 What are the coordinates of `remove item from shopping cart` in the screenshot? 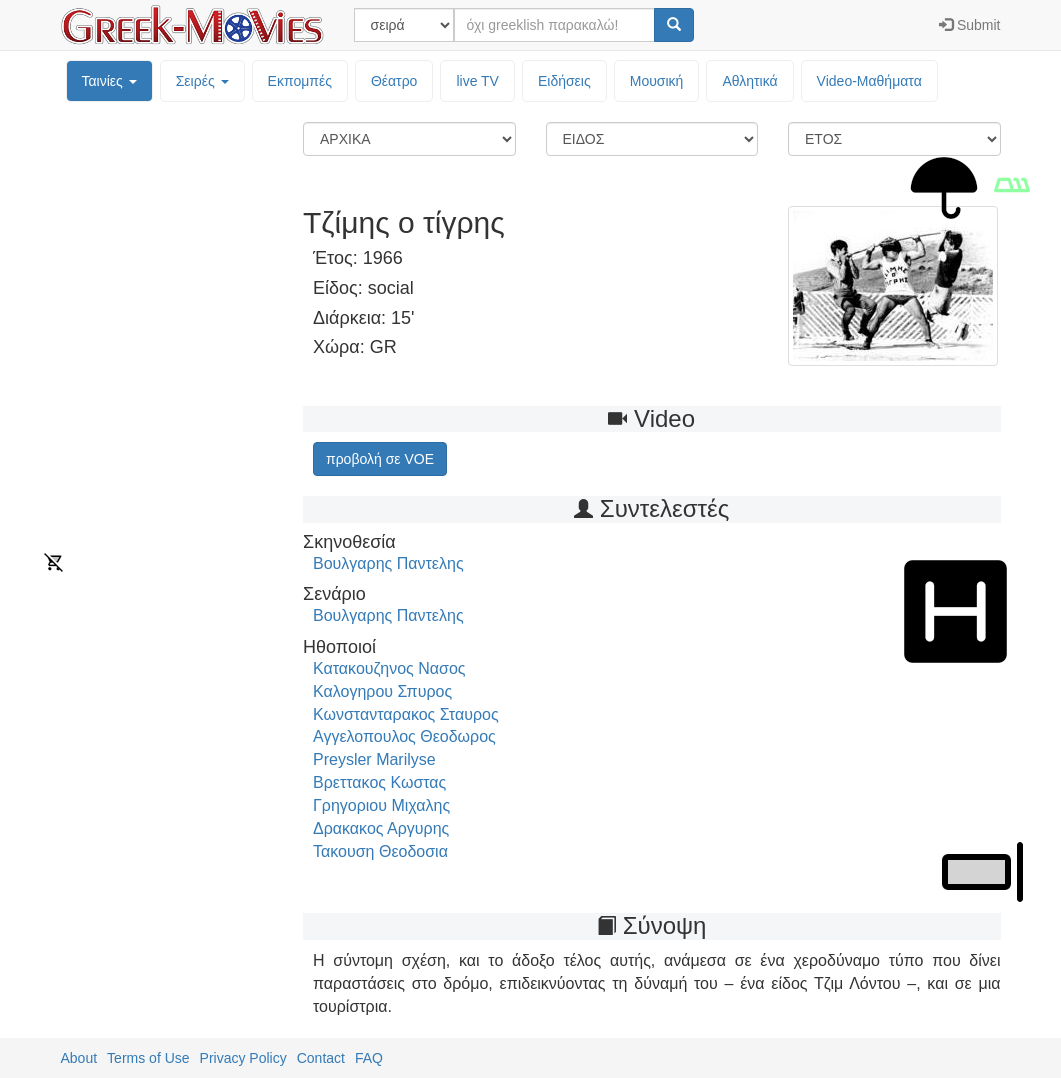 It's located at (54, 562).